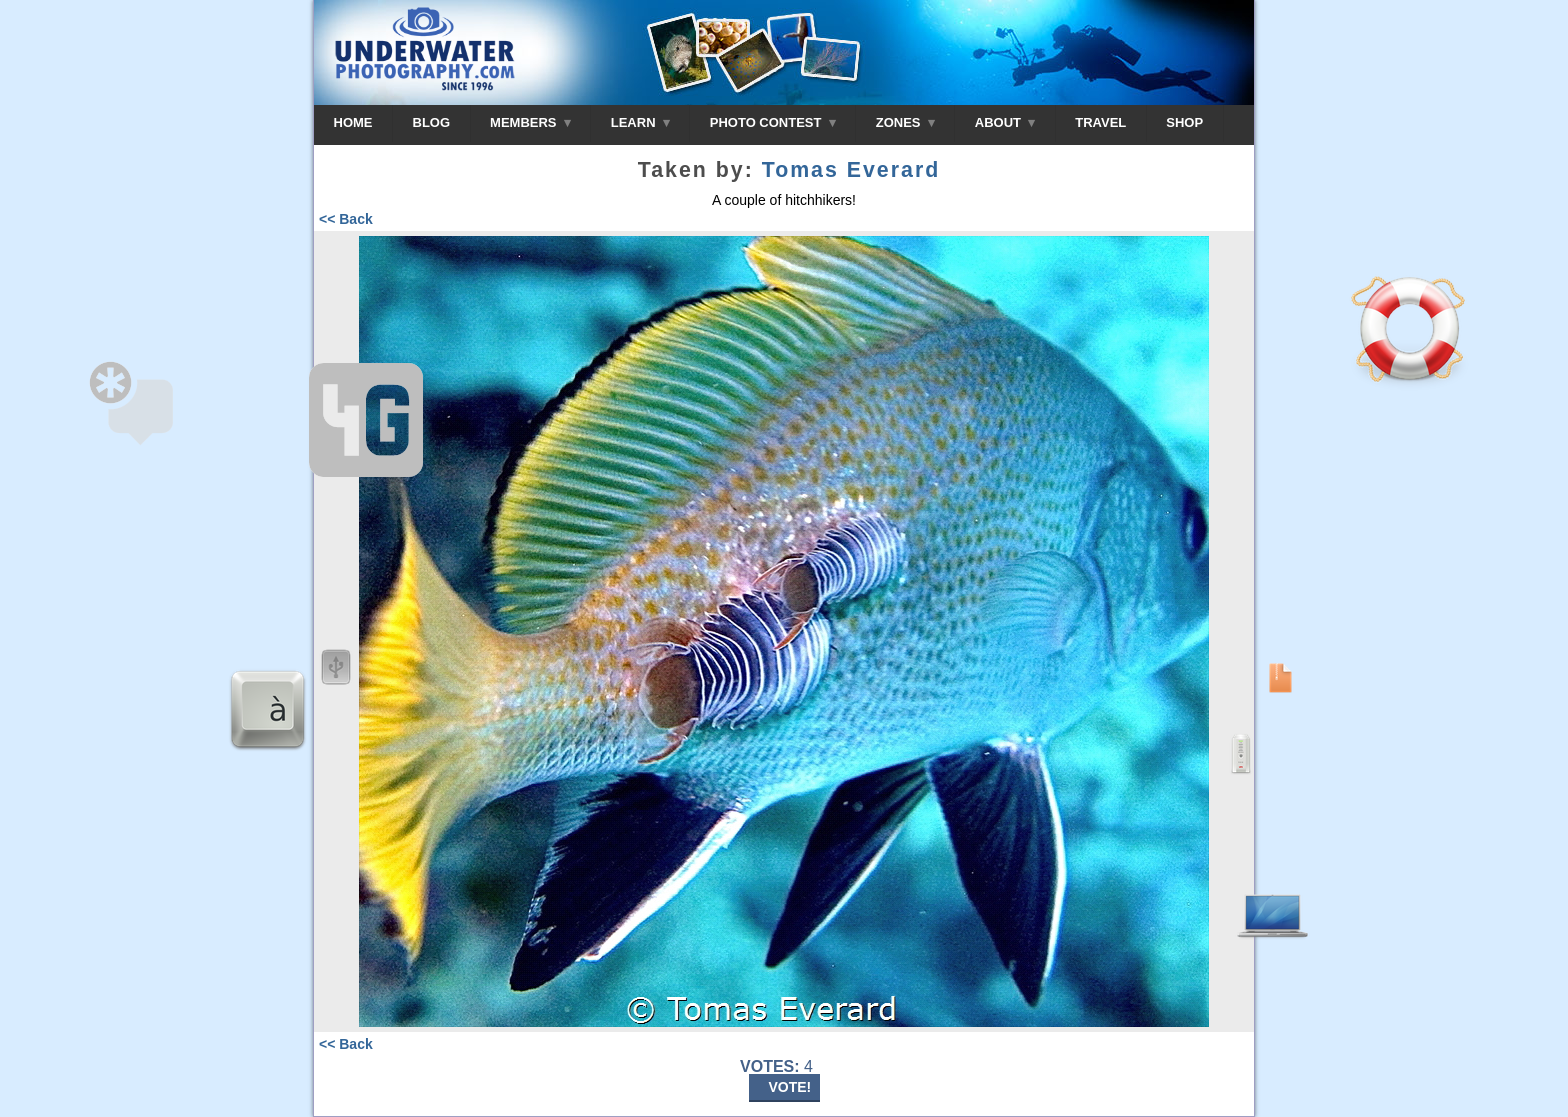  Describe the element at coordinates (1409, 330) in the screenshot. I see `access help documentation or support` at that location.